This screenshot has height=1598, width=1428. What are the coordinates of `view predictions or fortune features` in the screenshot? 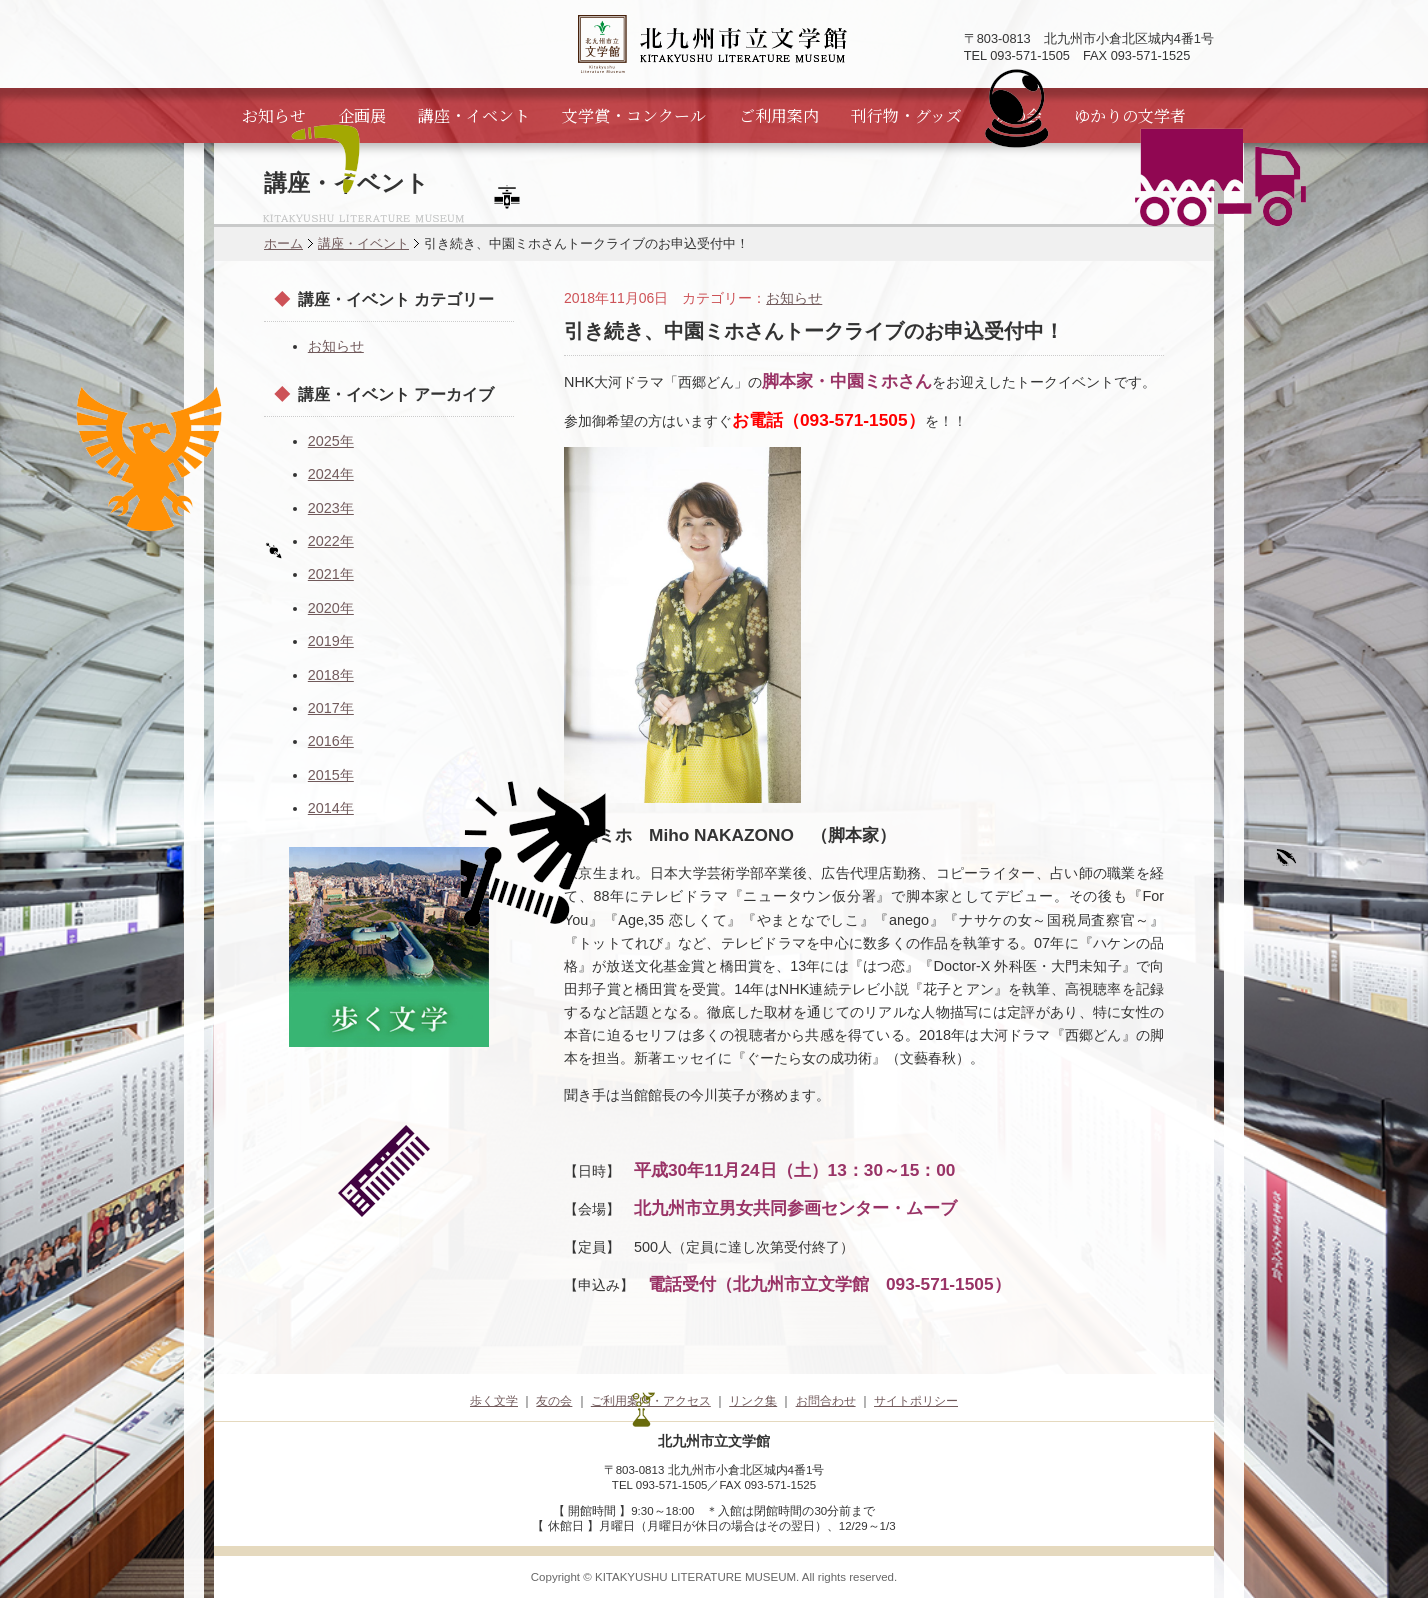 It's located at (1017, 108).